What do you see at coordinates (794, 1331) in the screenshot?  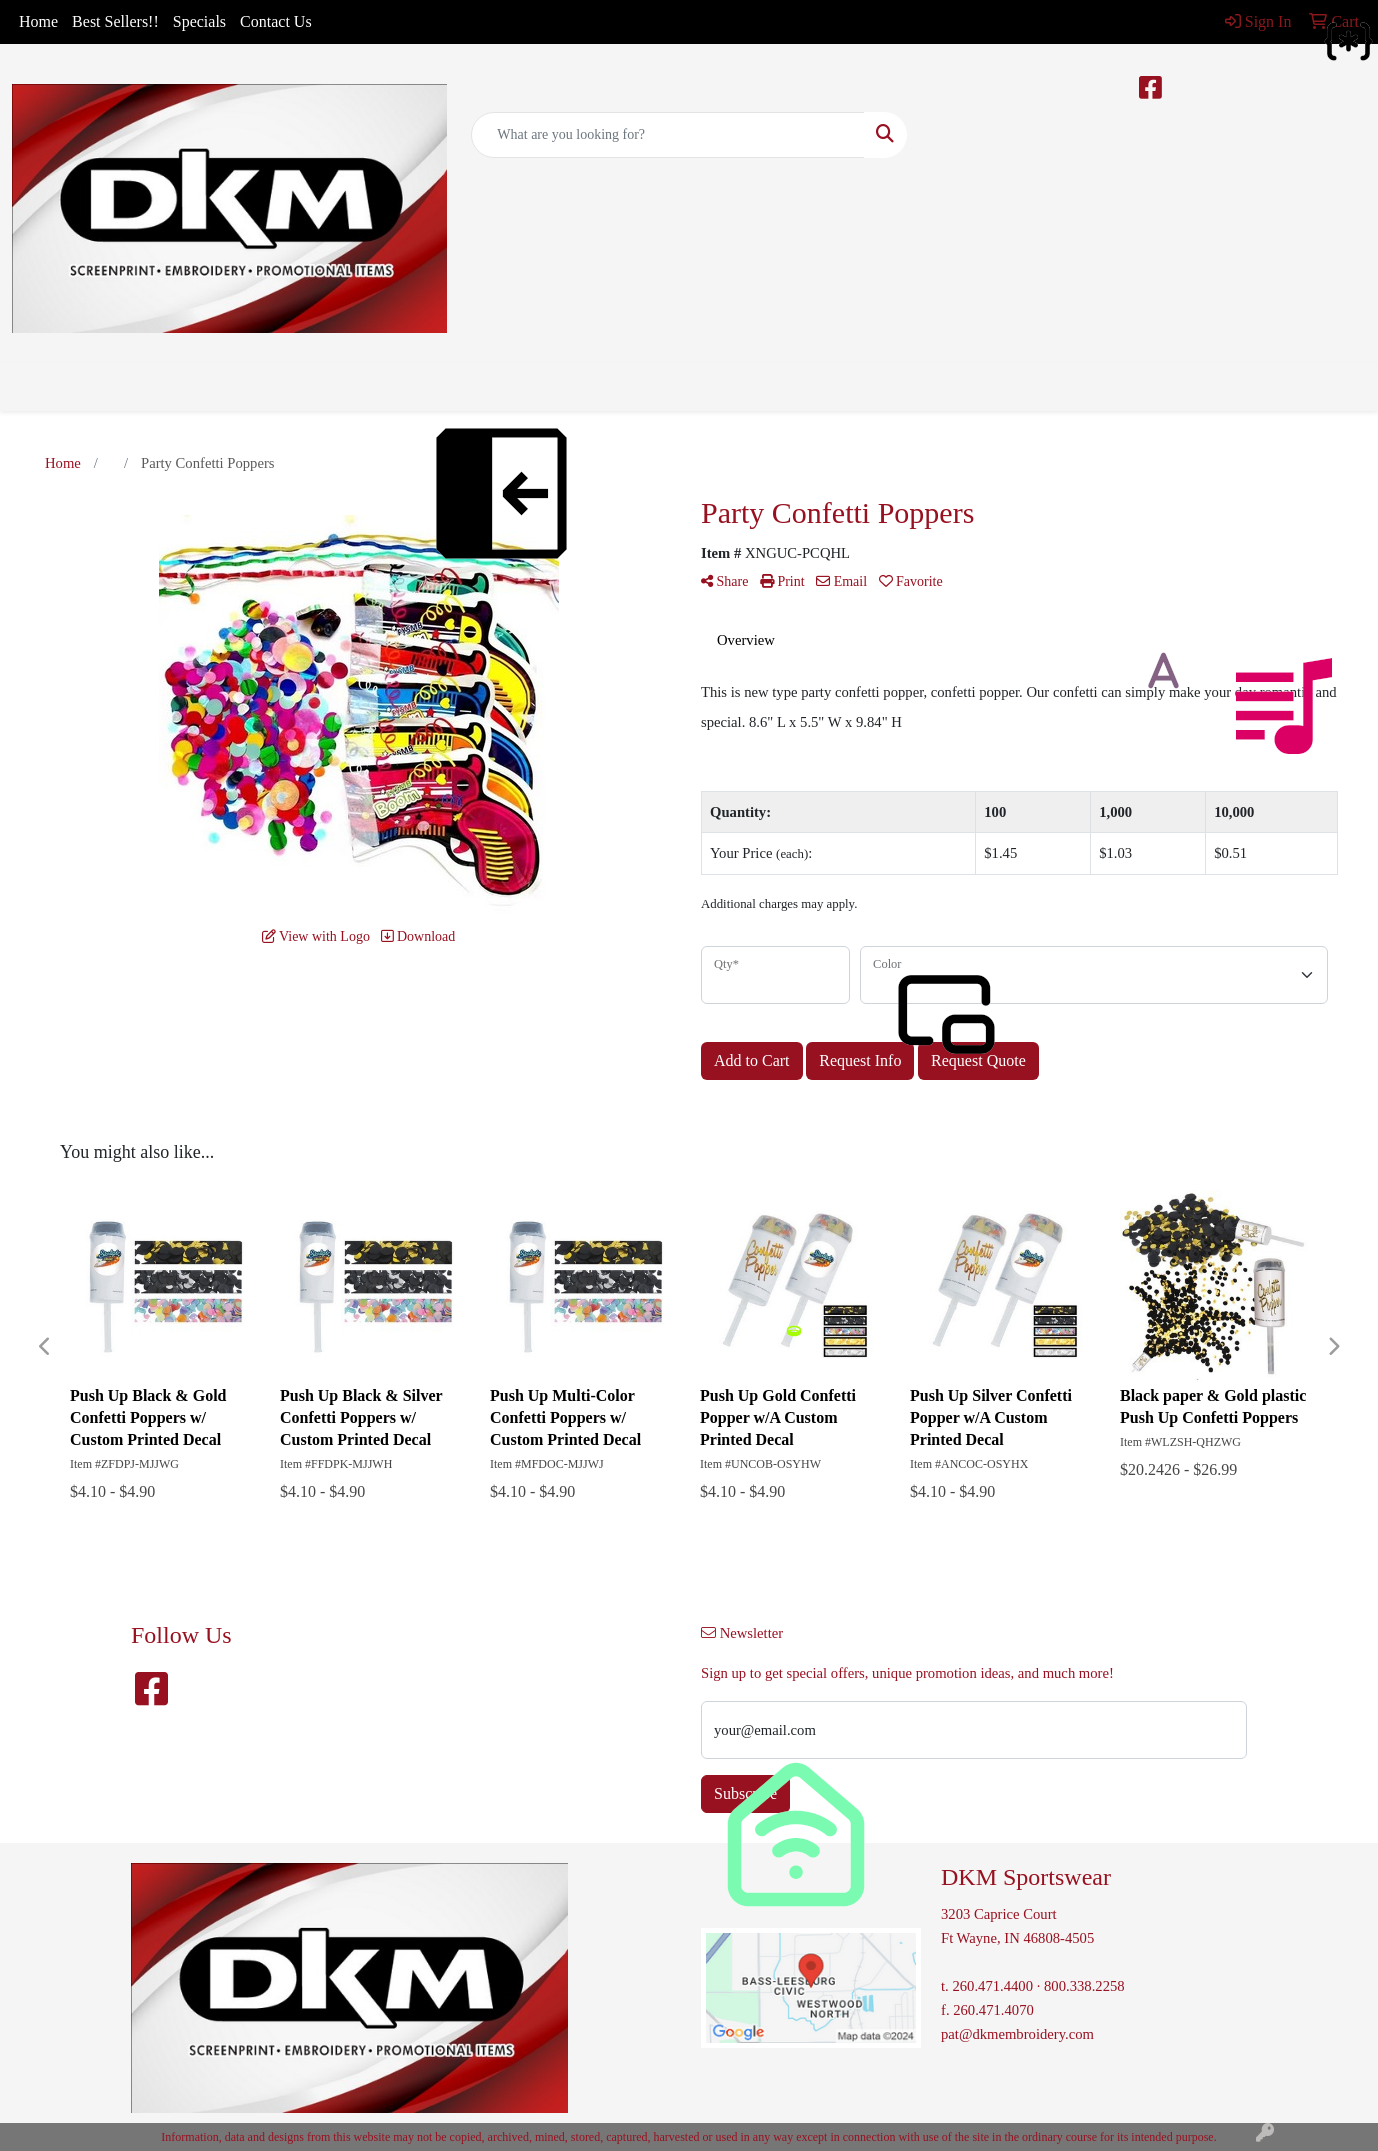 I see `indicates a ring or jewelry item` at bounding box center [794, 1331].